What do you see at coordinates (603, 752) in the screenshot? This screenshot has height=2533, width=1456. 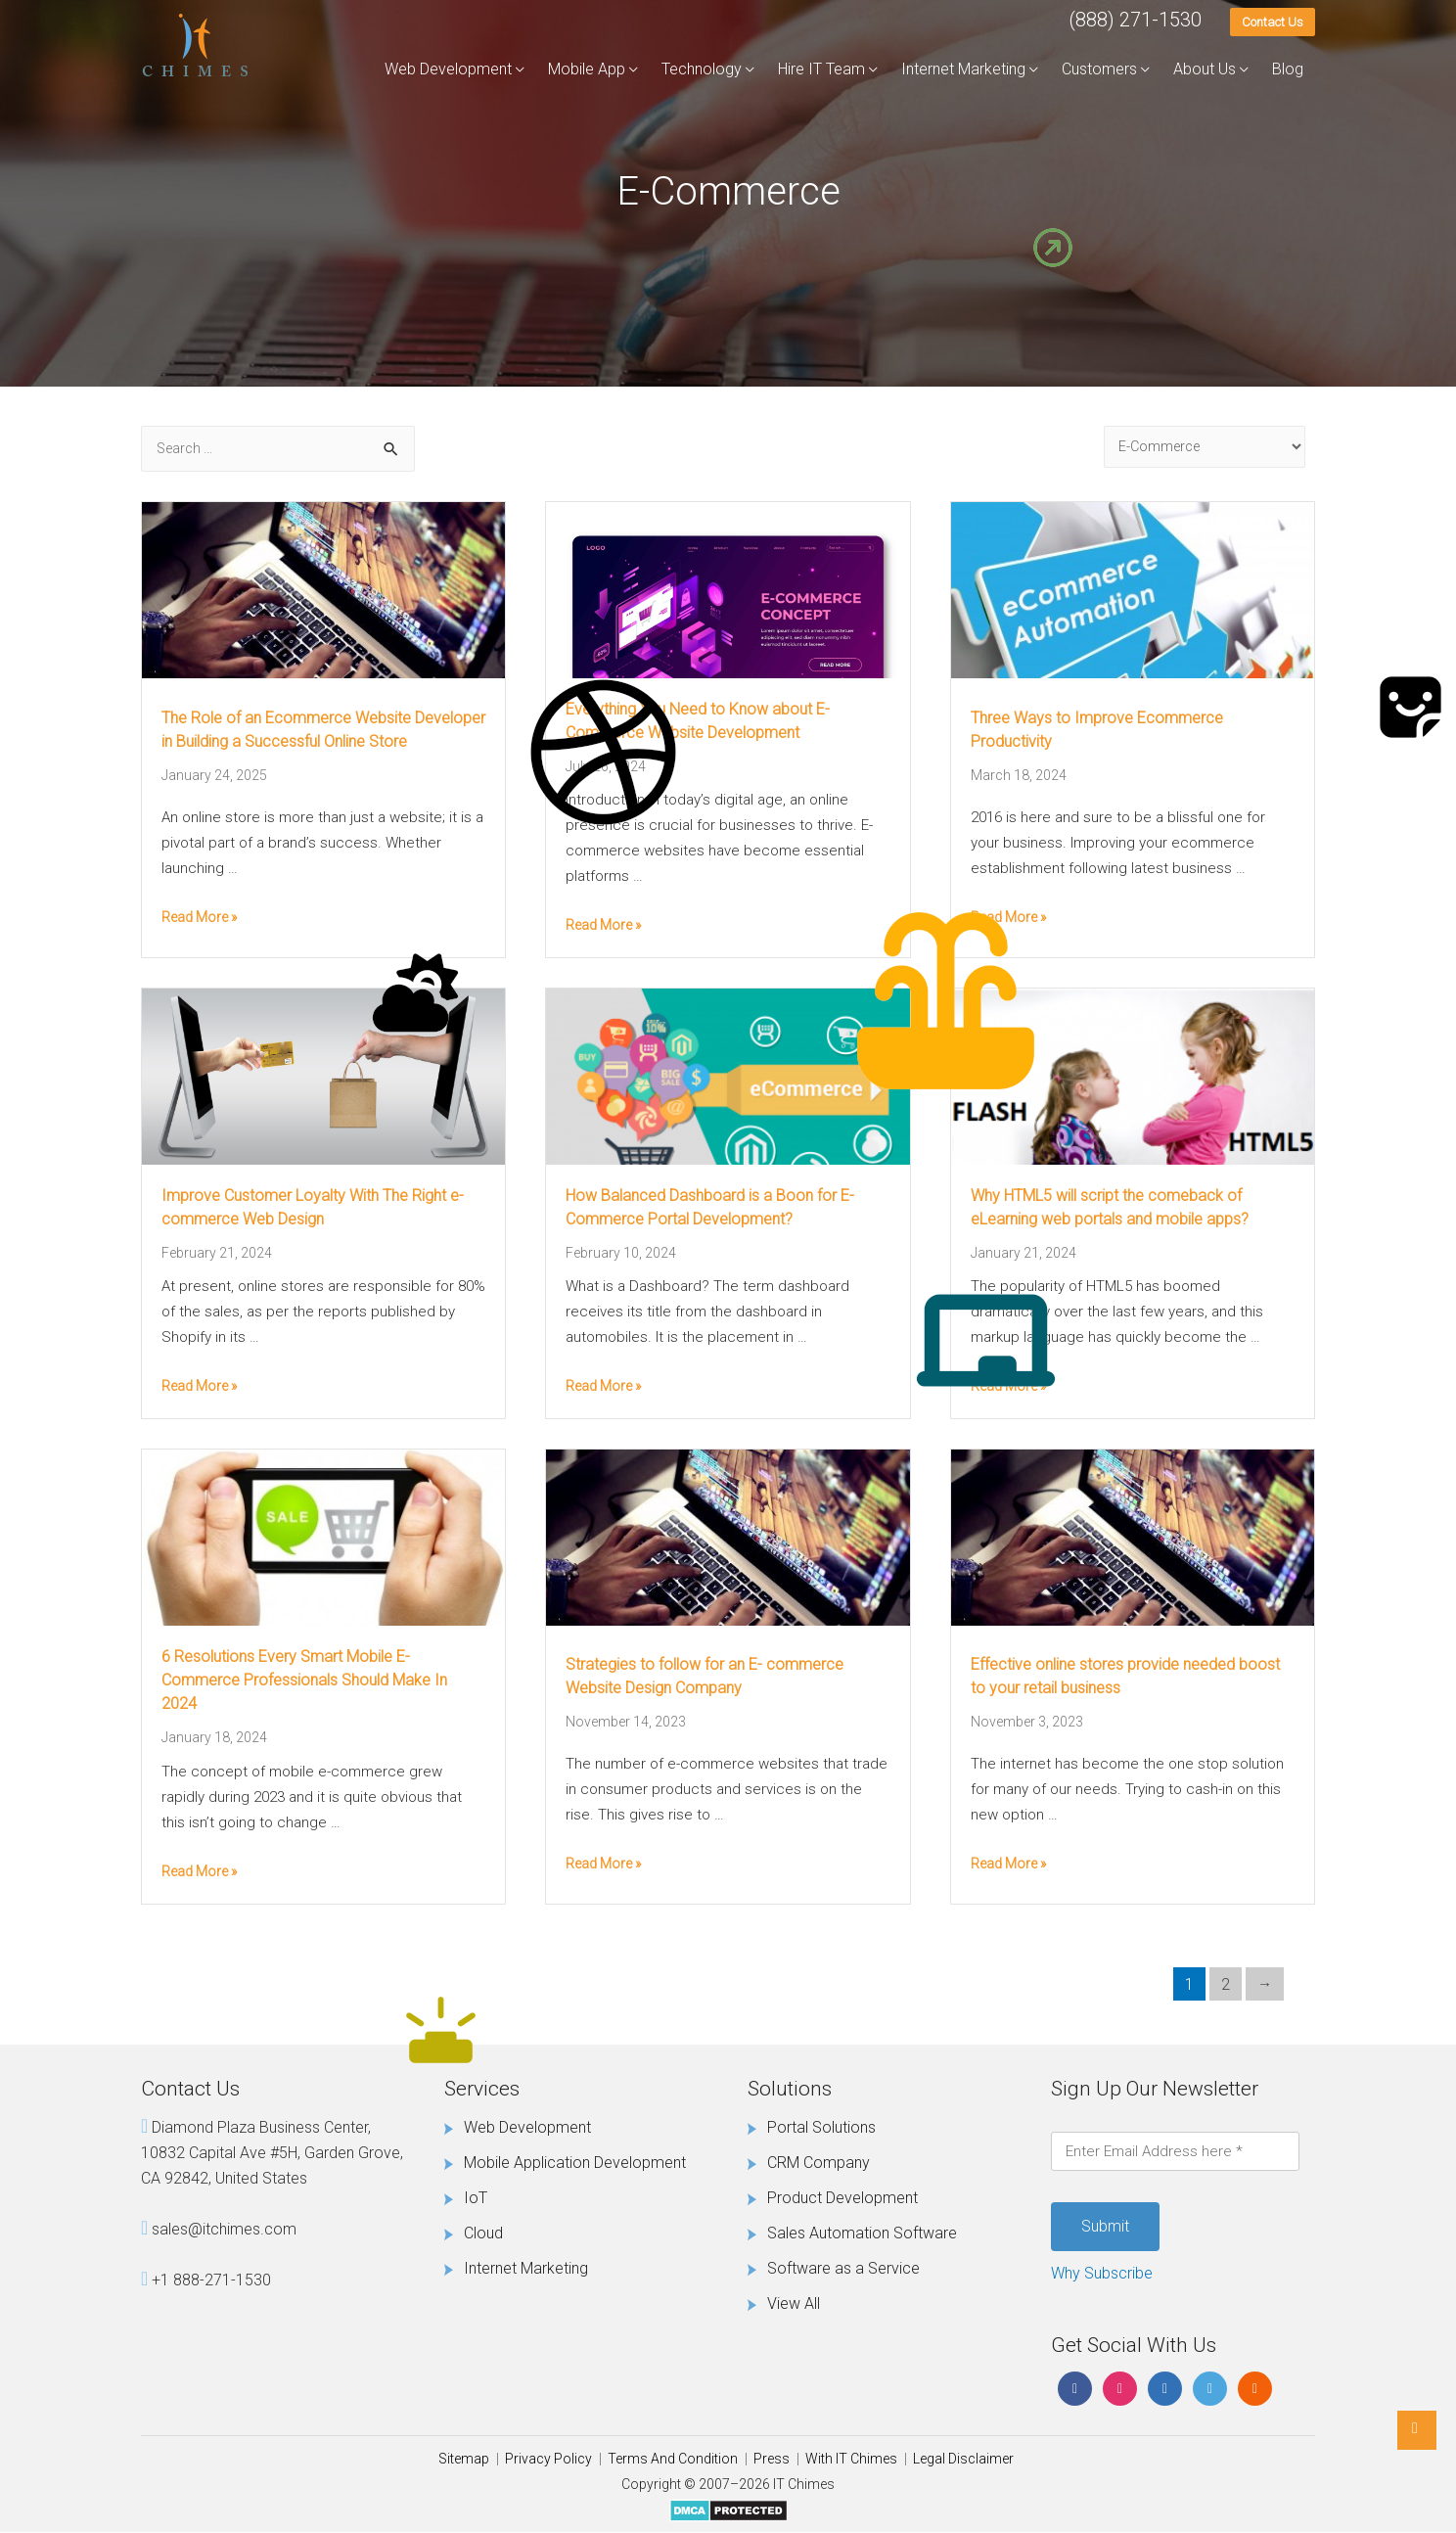 I see `dribbble logo` at bounding box center [603, 752].